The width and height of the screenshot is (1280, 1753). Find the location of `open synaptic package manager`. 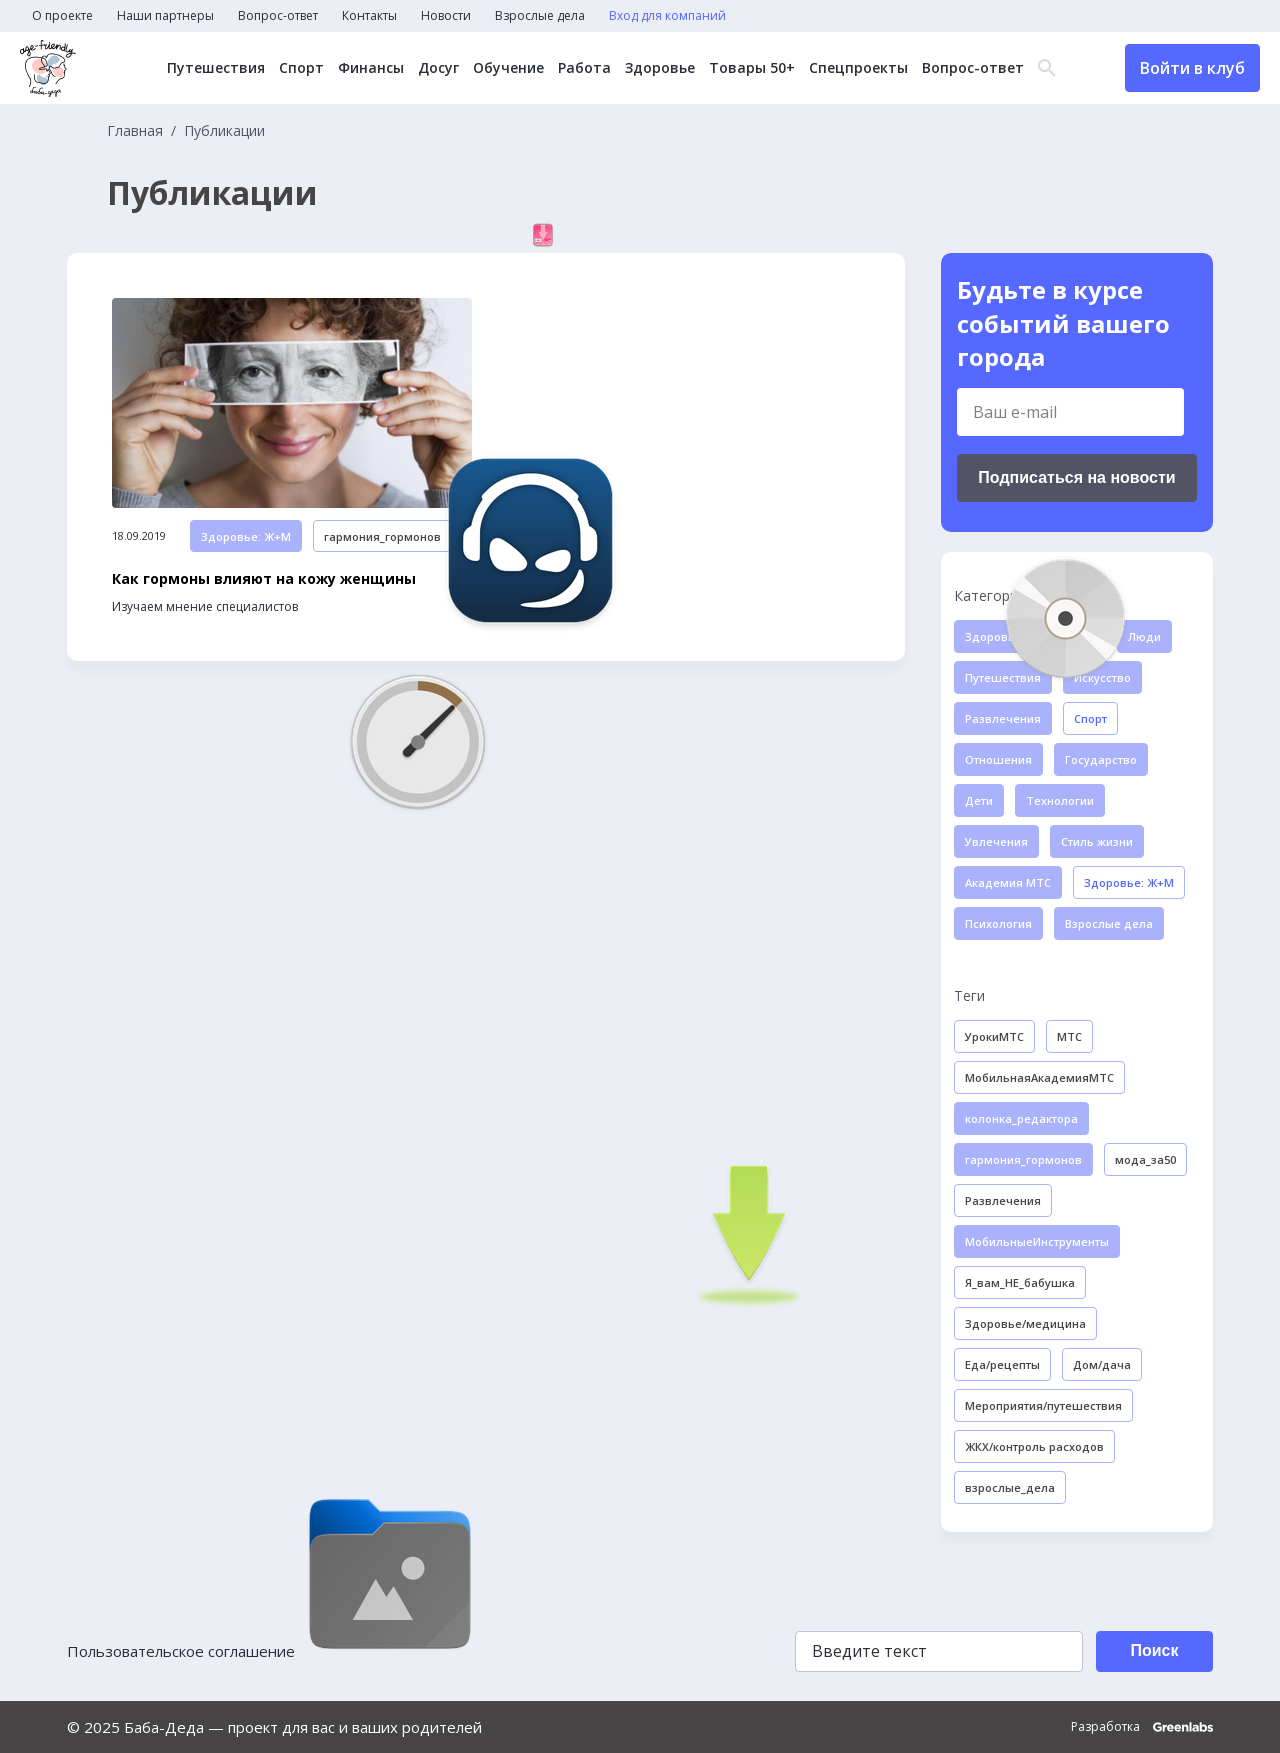

open synaptic package manager is located at coordinates (543, 235).